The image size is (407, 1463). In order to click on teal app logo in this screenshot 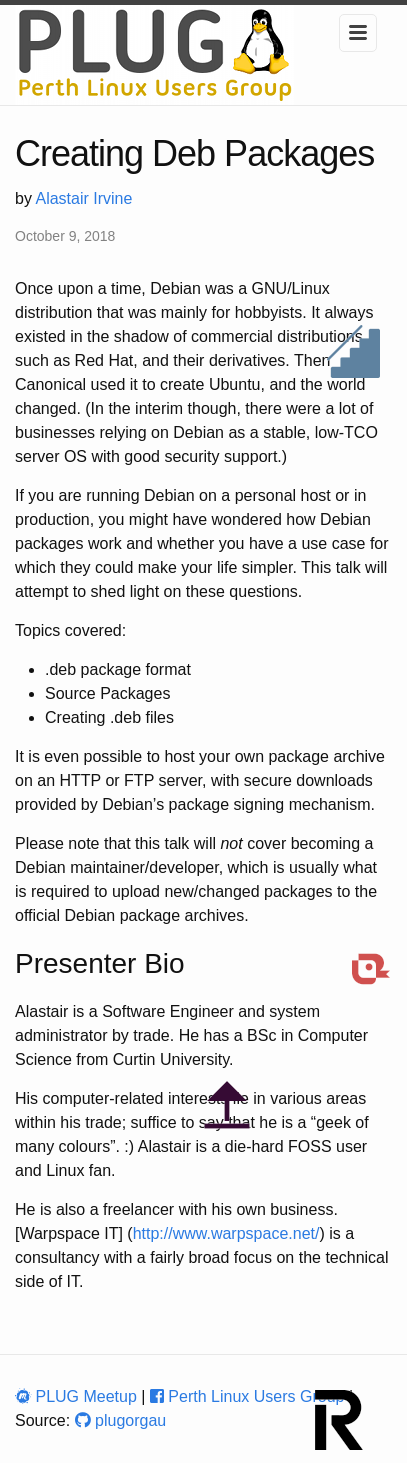, I will do `click(371, 969)`.